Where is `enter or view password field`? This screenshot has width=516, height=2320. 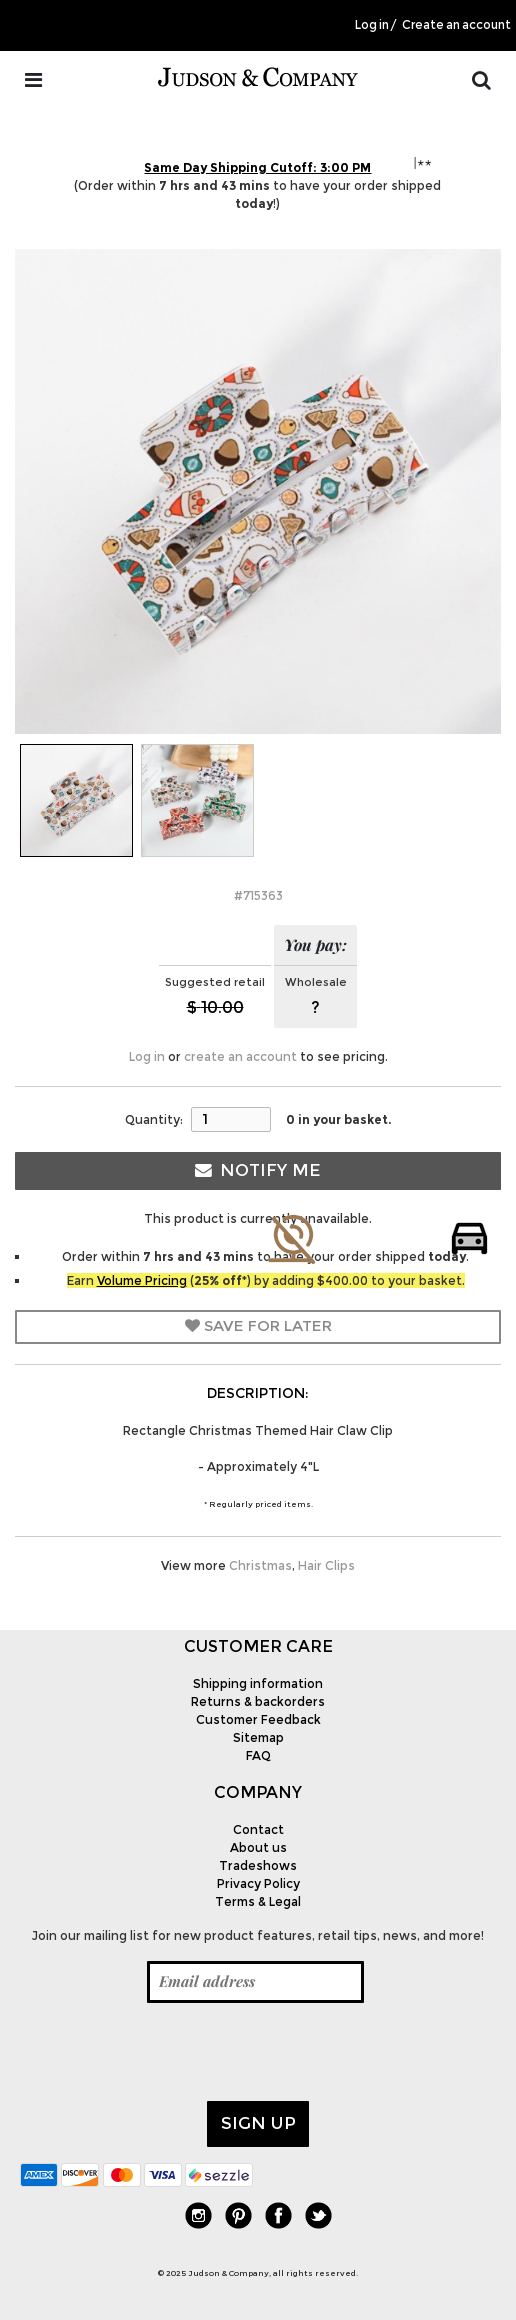
enter or view password field is located at coordinates (422, 163).